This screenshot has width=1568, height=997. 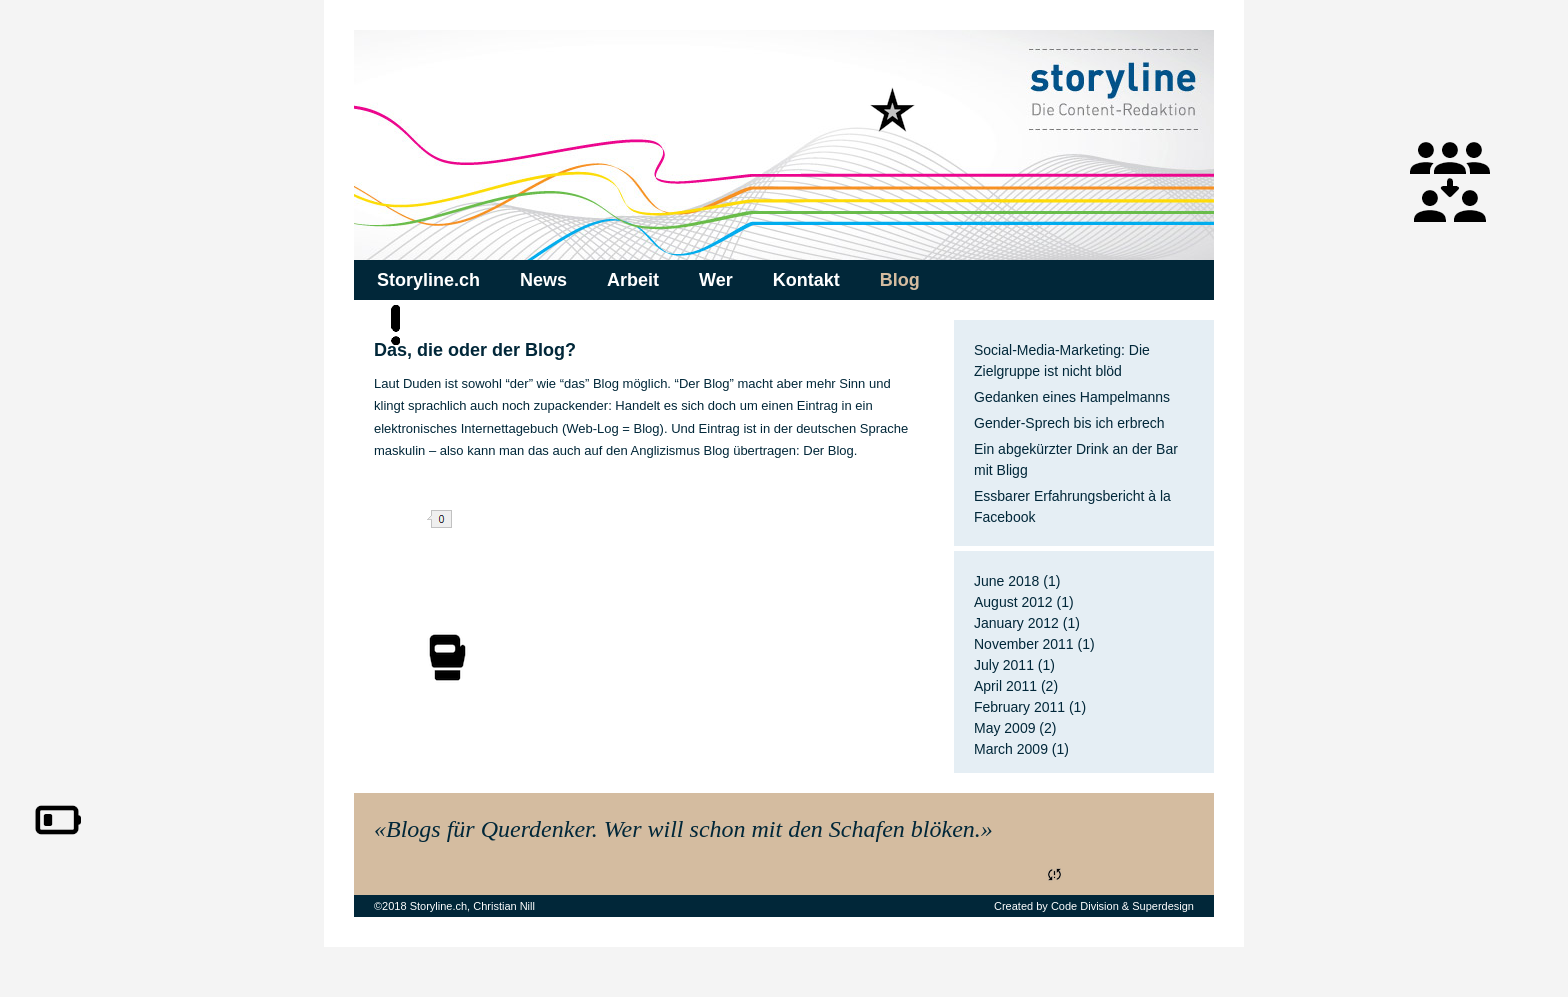 I want to click on rate or review an item, so click(x=892, y=109).